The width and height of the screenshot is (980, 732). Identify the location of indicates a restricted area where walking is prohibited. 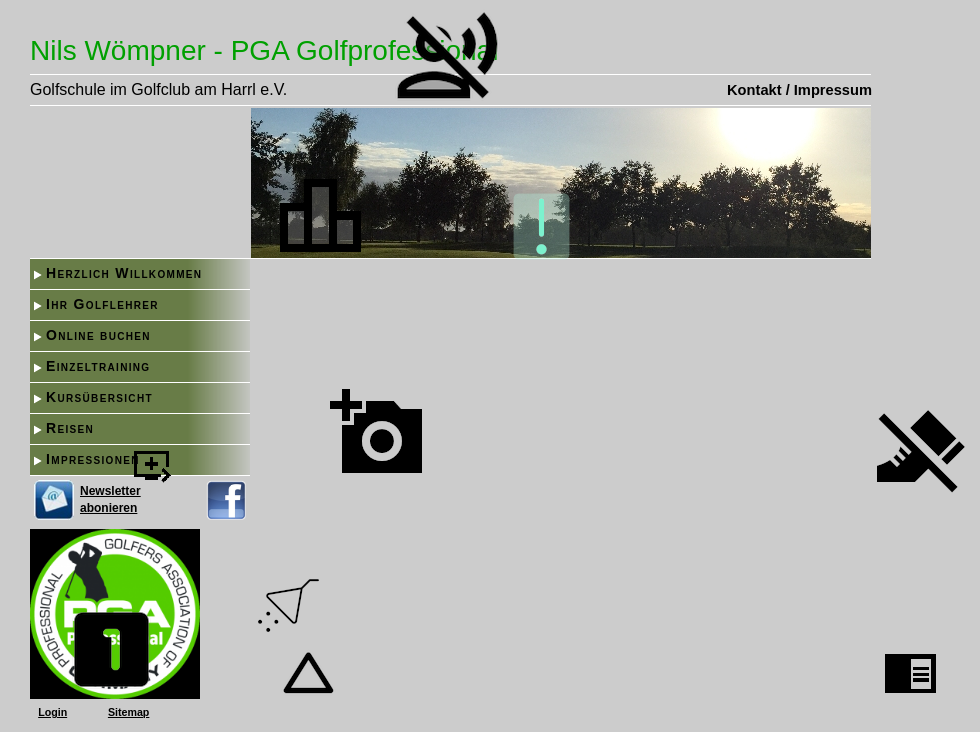
(921, 450).